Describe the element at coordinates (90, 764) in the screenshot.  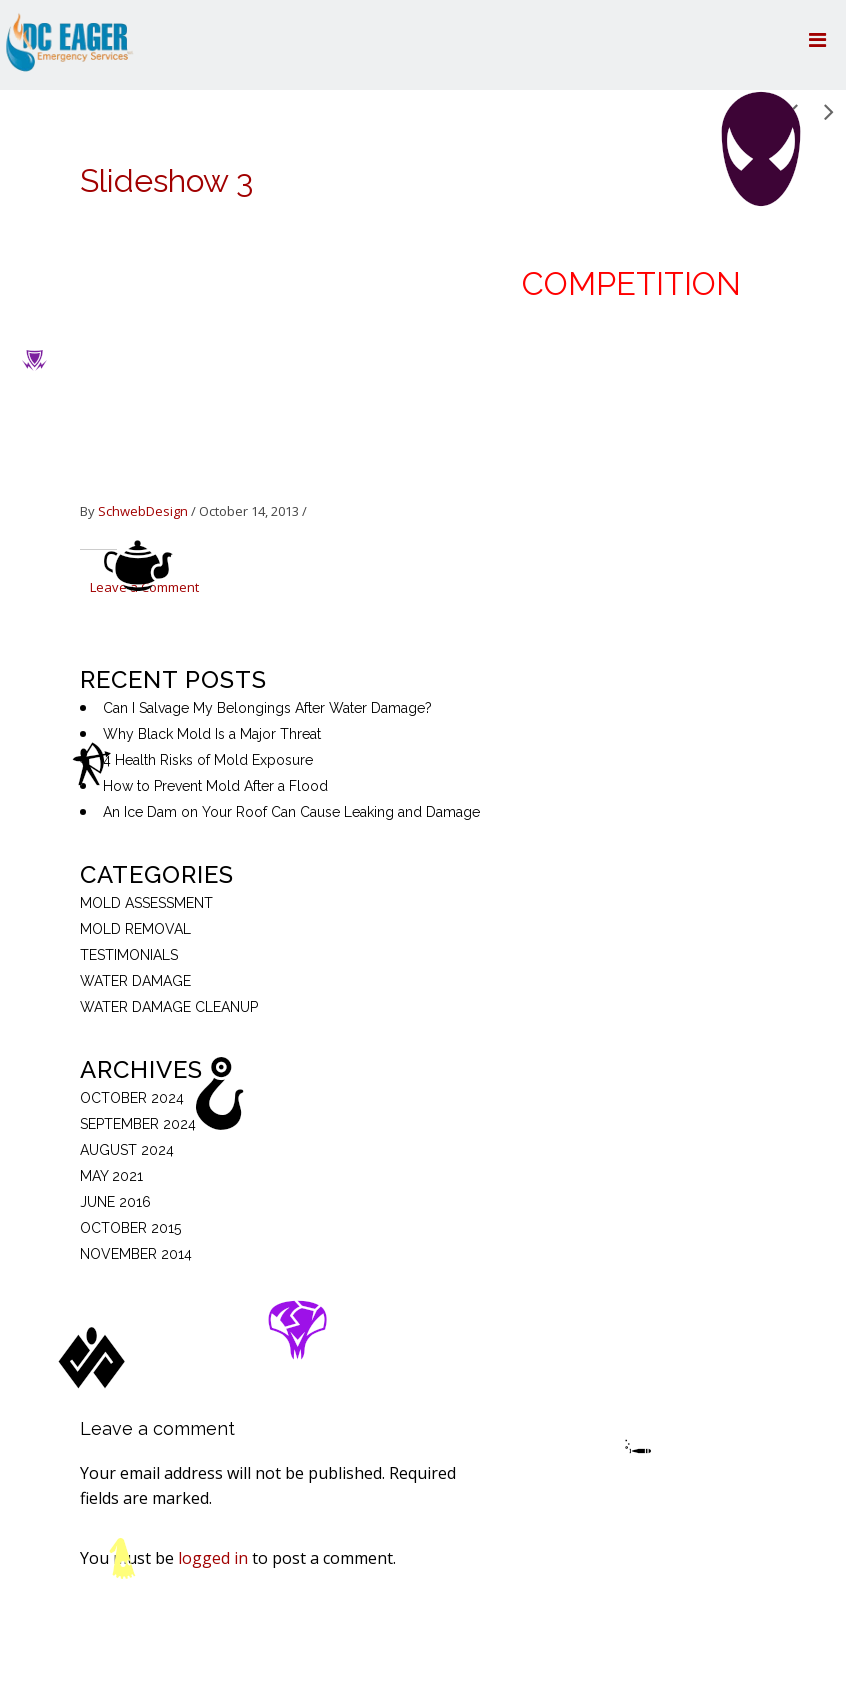
I see `select archer class or character` at that location.